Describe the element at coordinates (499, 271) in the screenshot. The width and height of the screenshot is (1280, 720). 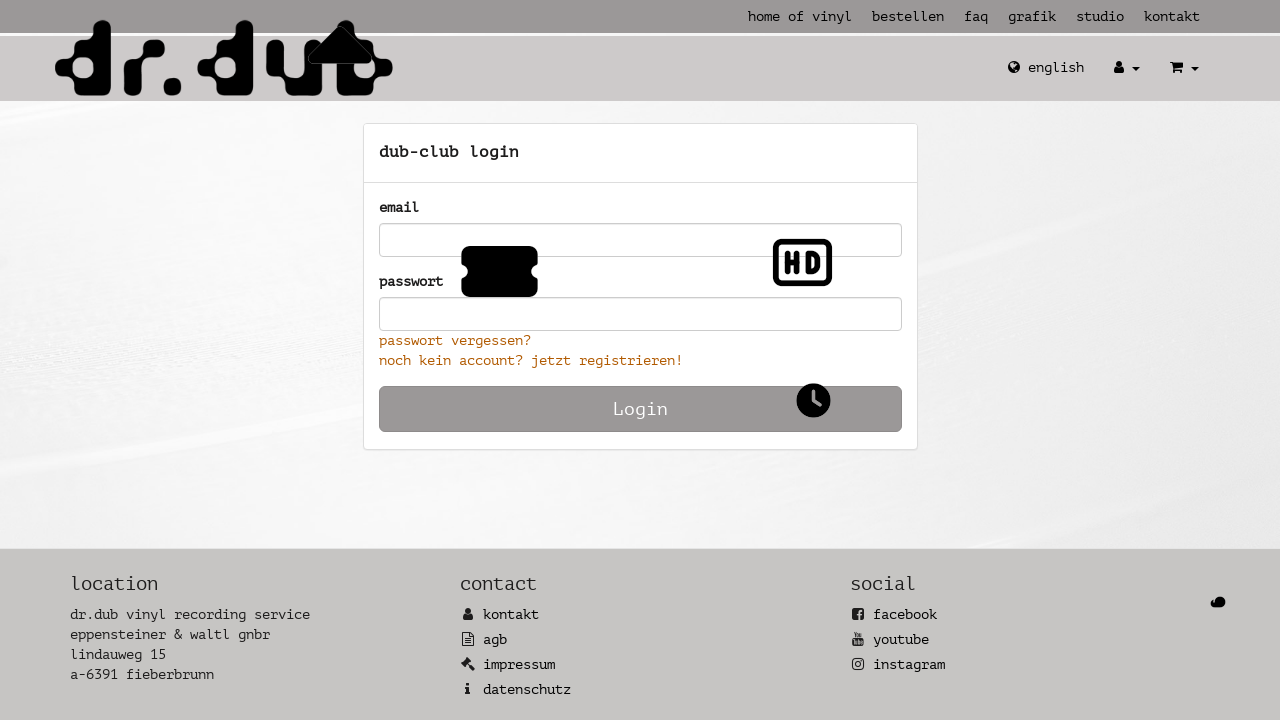
I see `view your tickets or passes` at that location.